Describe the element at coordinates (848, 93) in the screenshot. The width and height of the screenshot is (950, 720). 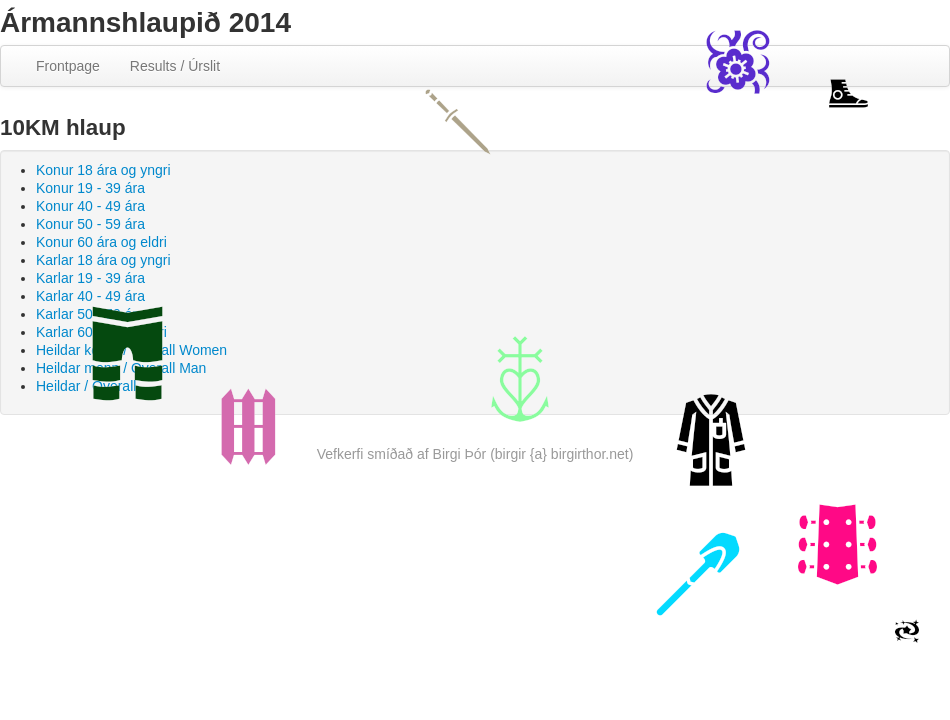
I see `browse footwear or shoe products` at that location.